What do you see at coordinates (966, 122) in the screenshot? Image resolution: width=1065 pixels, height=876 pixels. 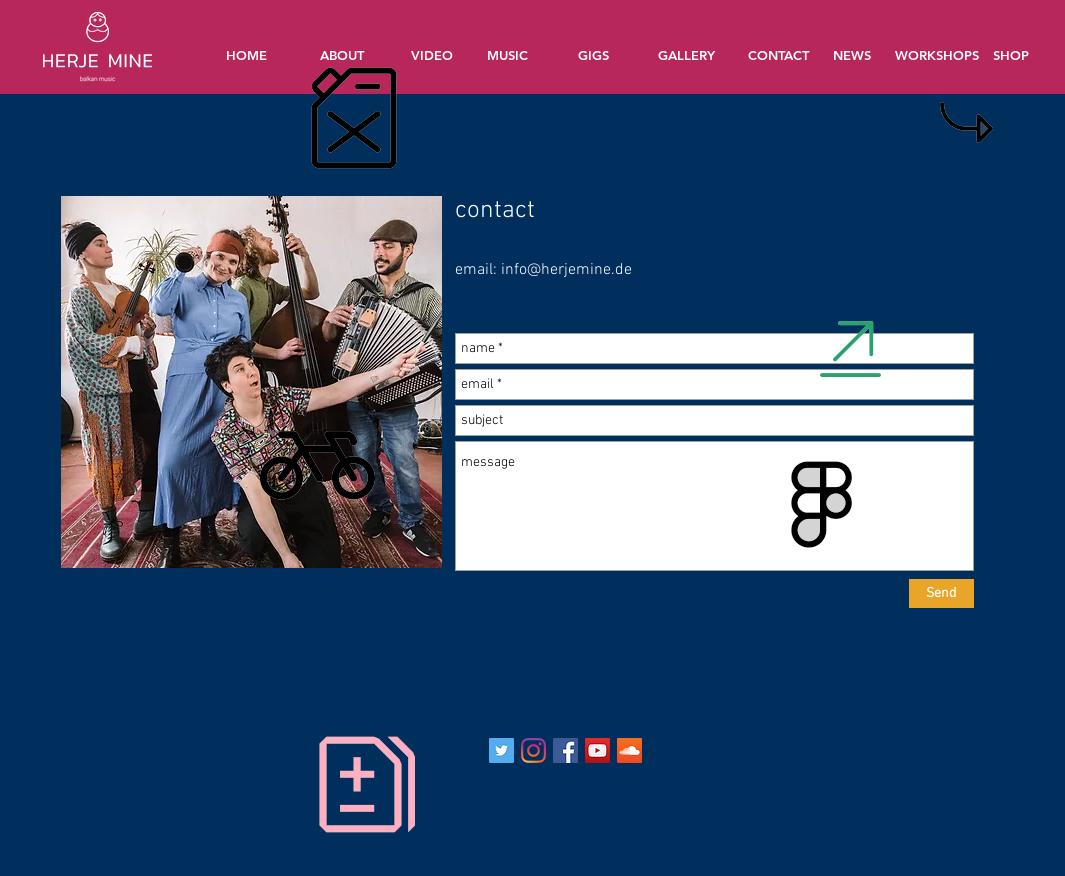 I see `reply to a message or comment` at bounding box center [966, 122].